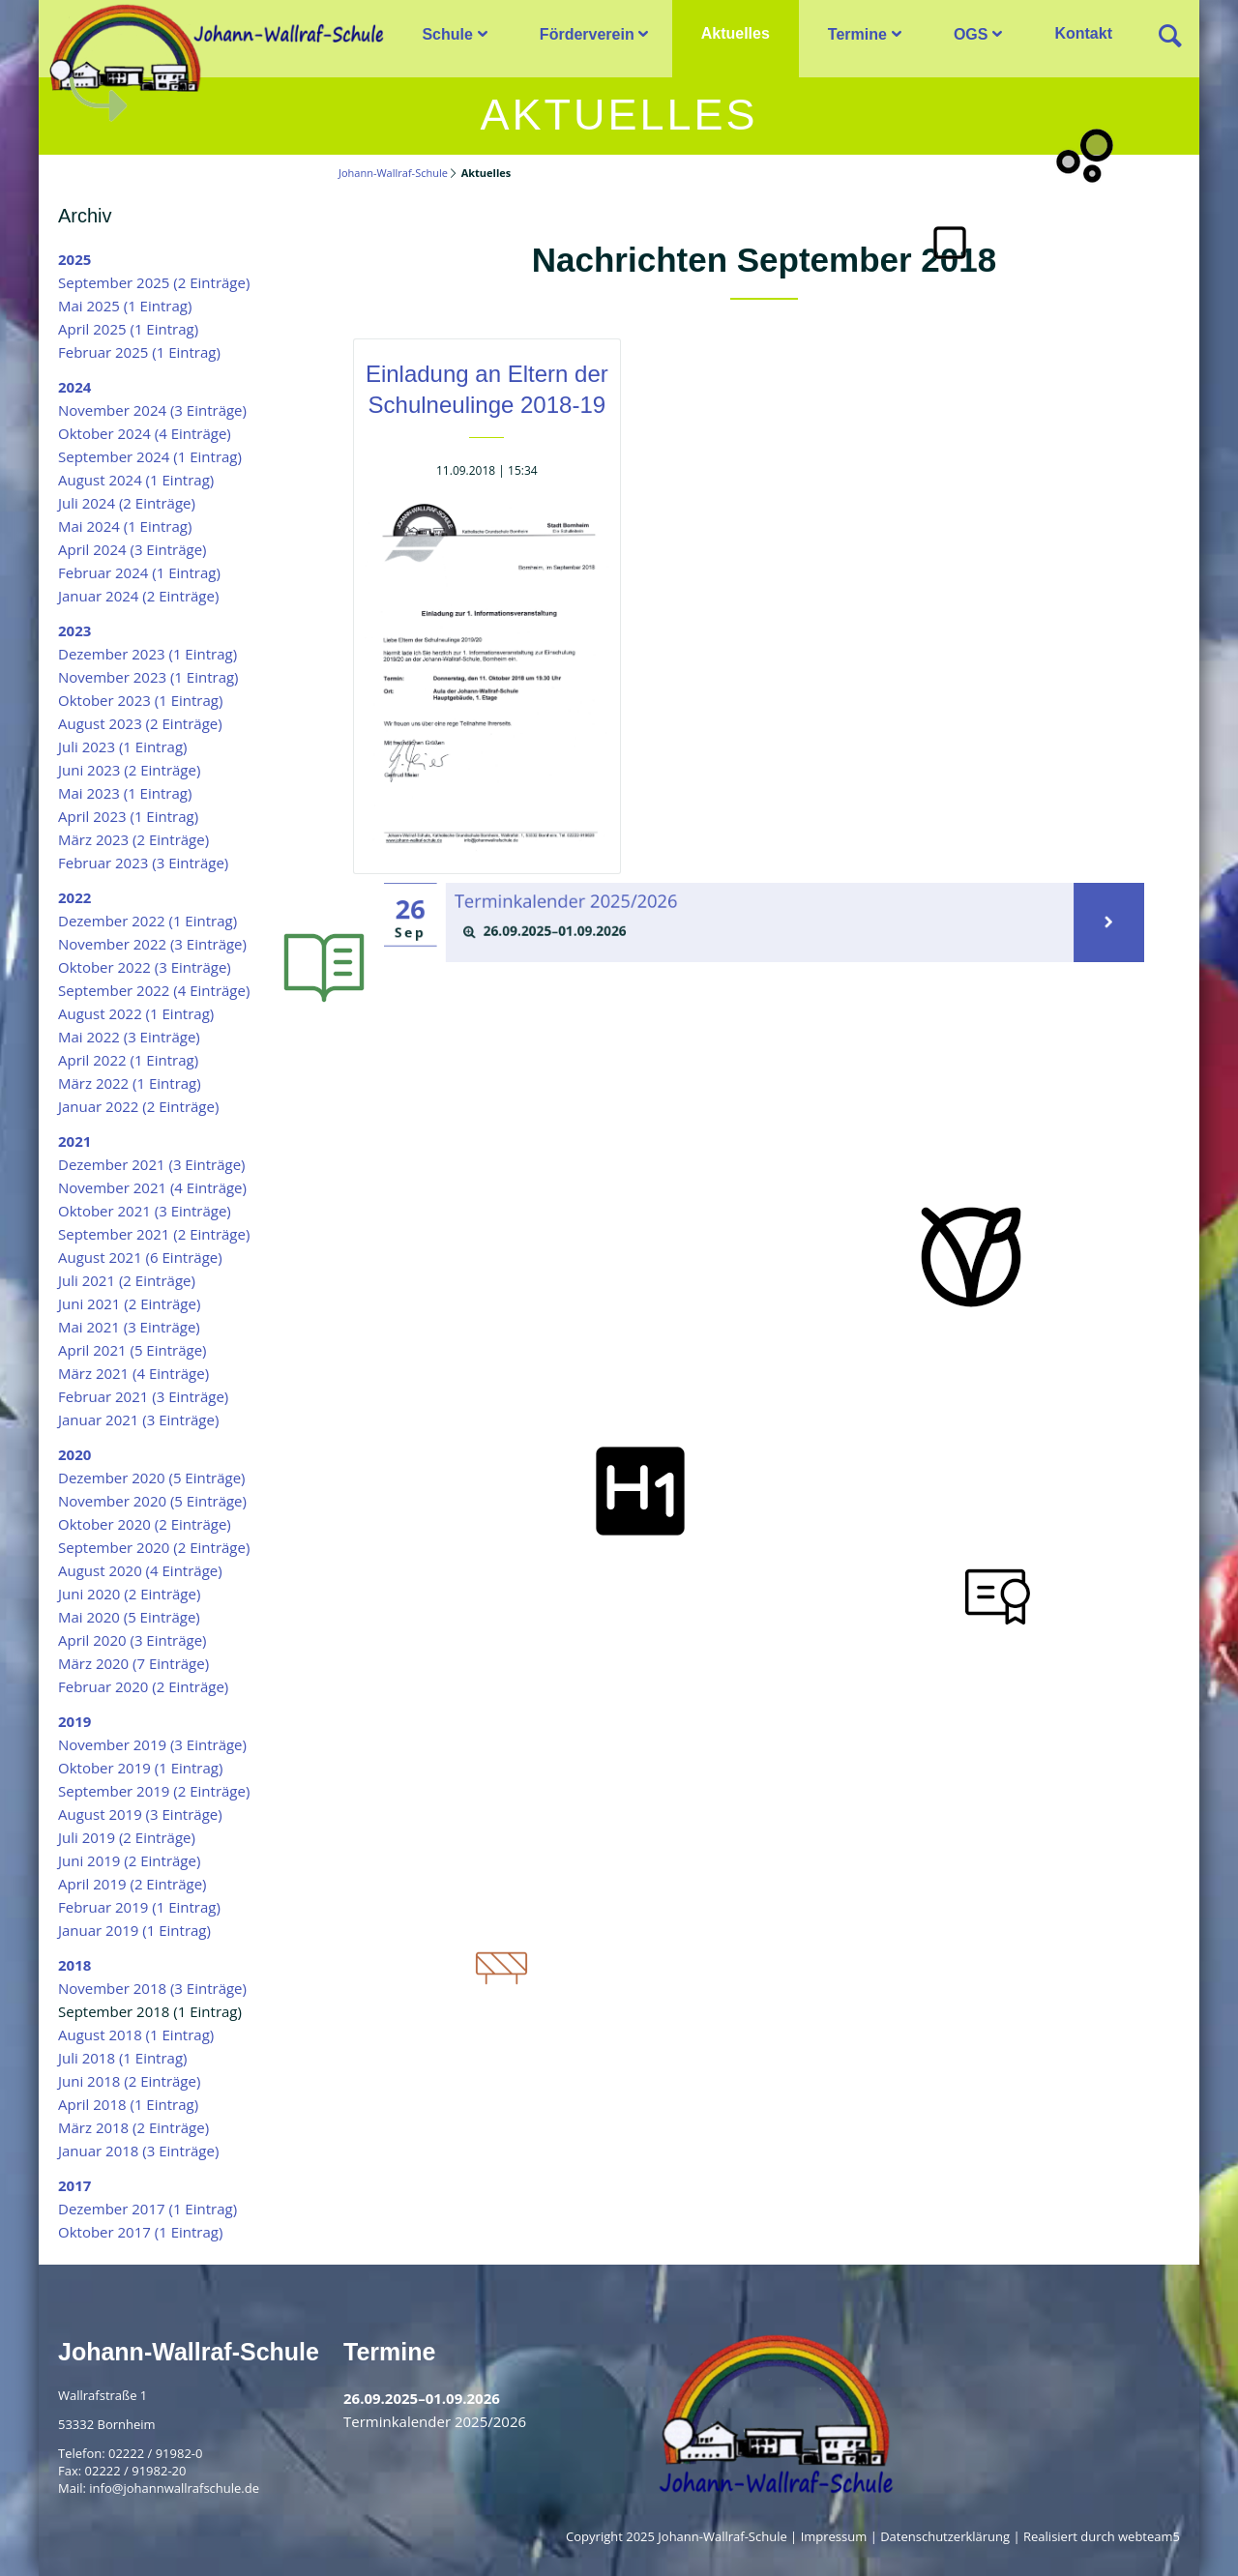 The image size is (1238, 2576). I want to click on format text as heading level 1, so click(640, 1491).